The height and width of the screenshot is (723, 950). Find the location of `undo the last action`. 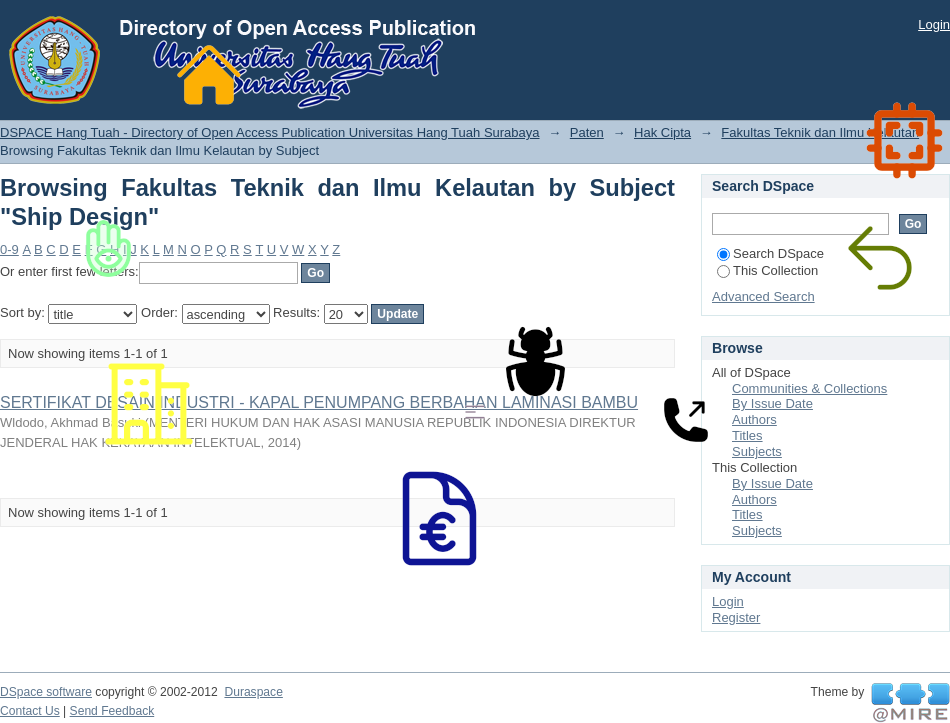

undo the last action is located at coordinates (880, 258).